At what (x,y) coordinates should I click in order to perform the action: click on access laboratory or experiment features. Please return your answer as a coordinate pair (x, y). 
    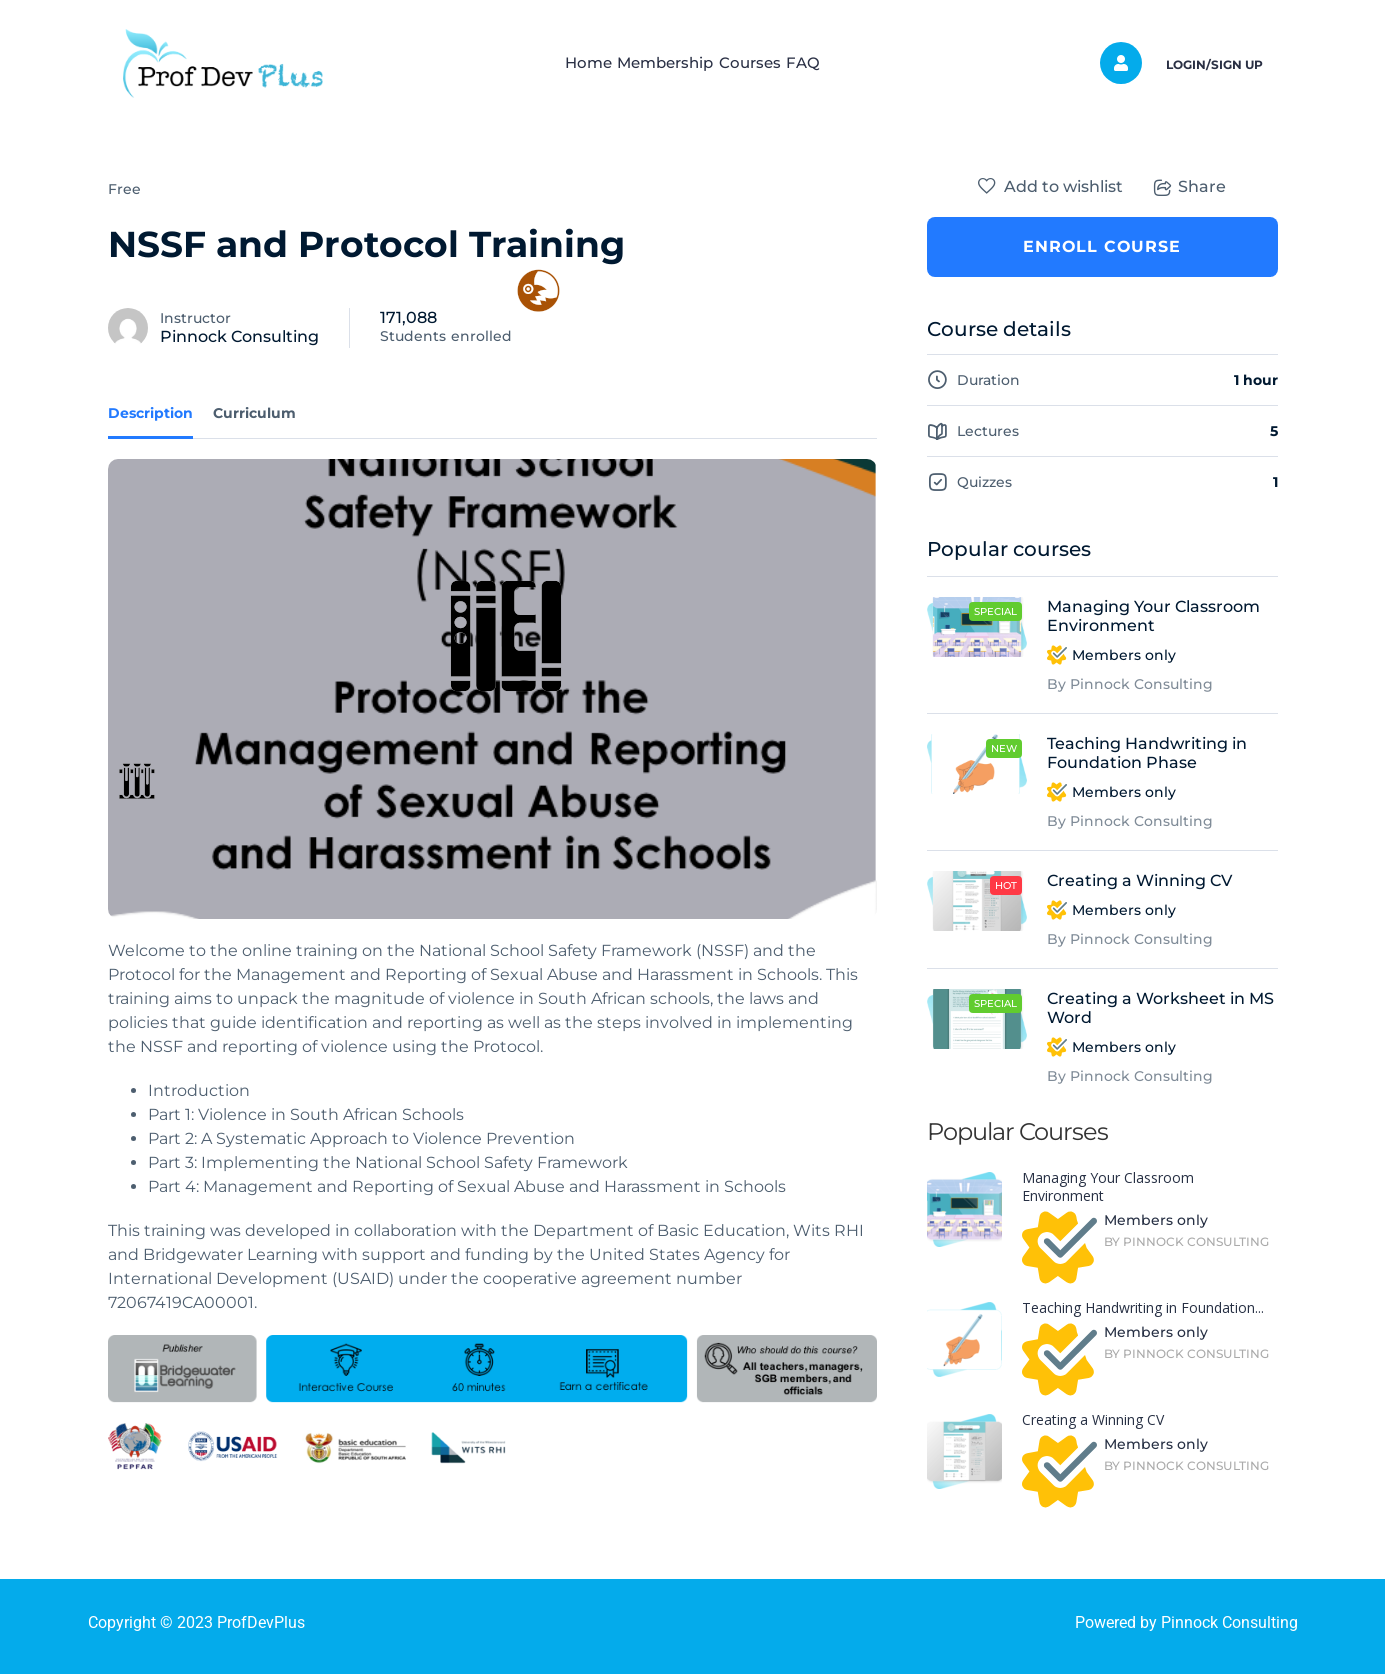
    Looking at the image, I should click on (137, 781).